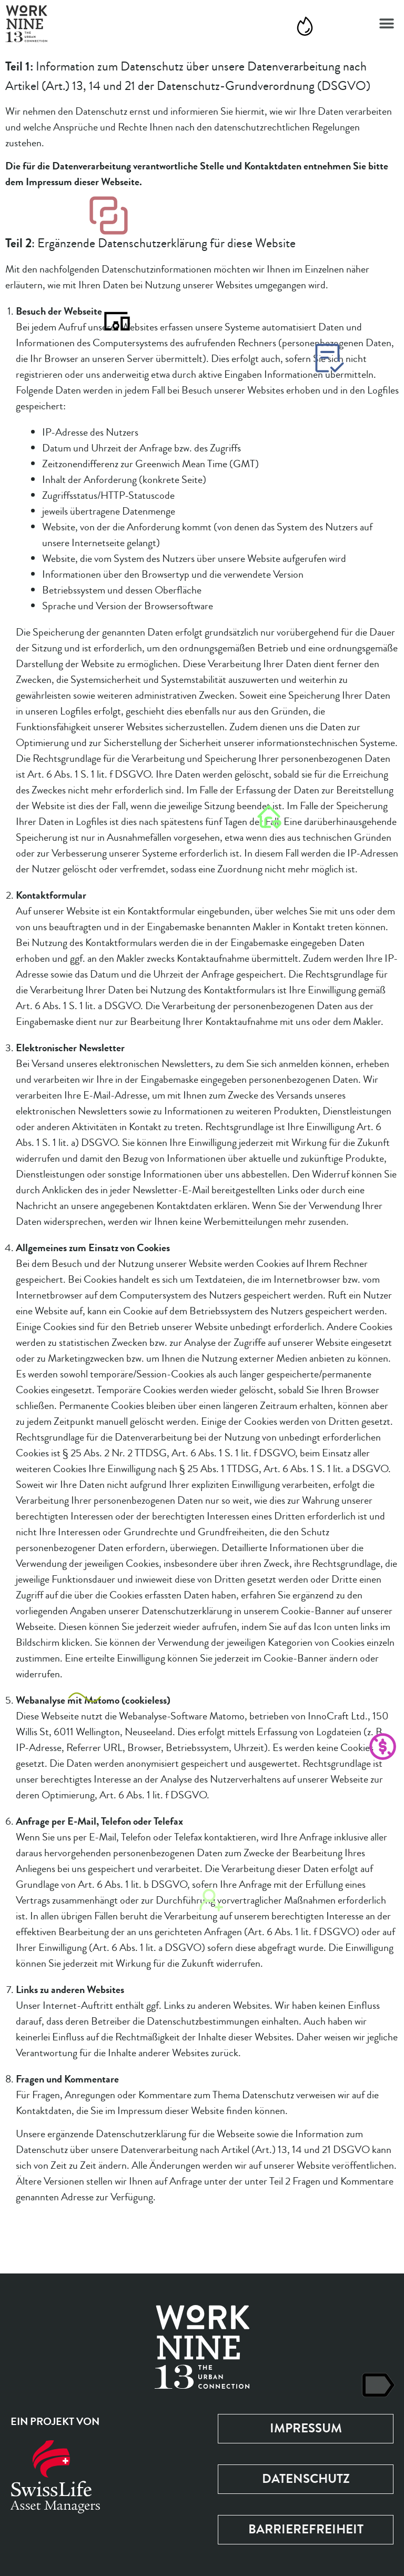 Image resolution: width=404 pixels, height=2576 pixels. I want to click on exclude overlapping areas in a selection, so click(108, 215).